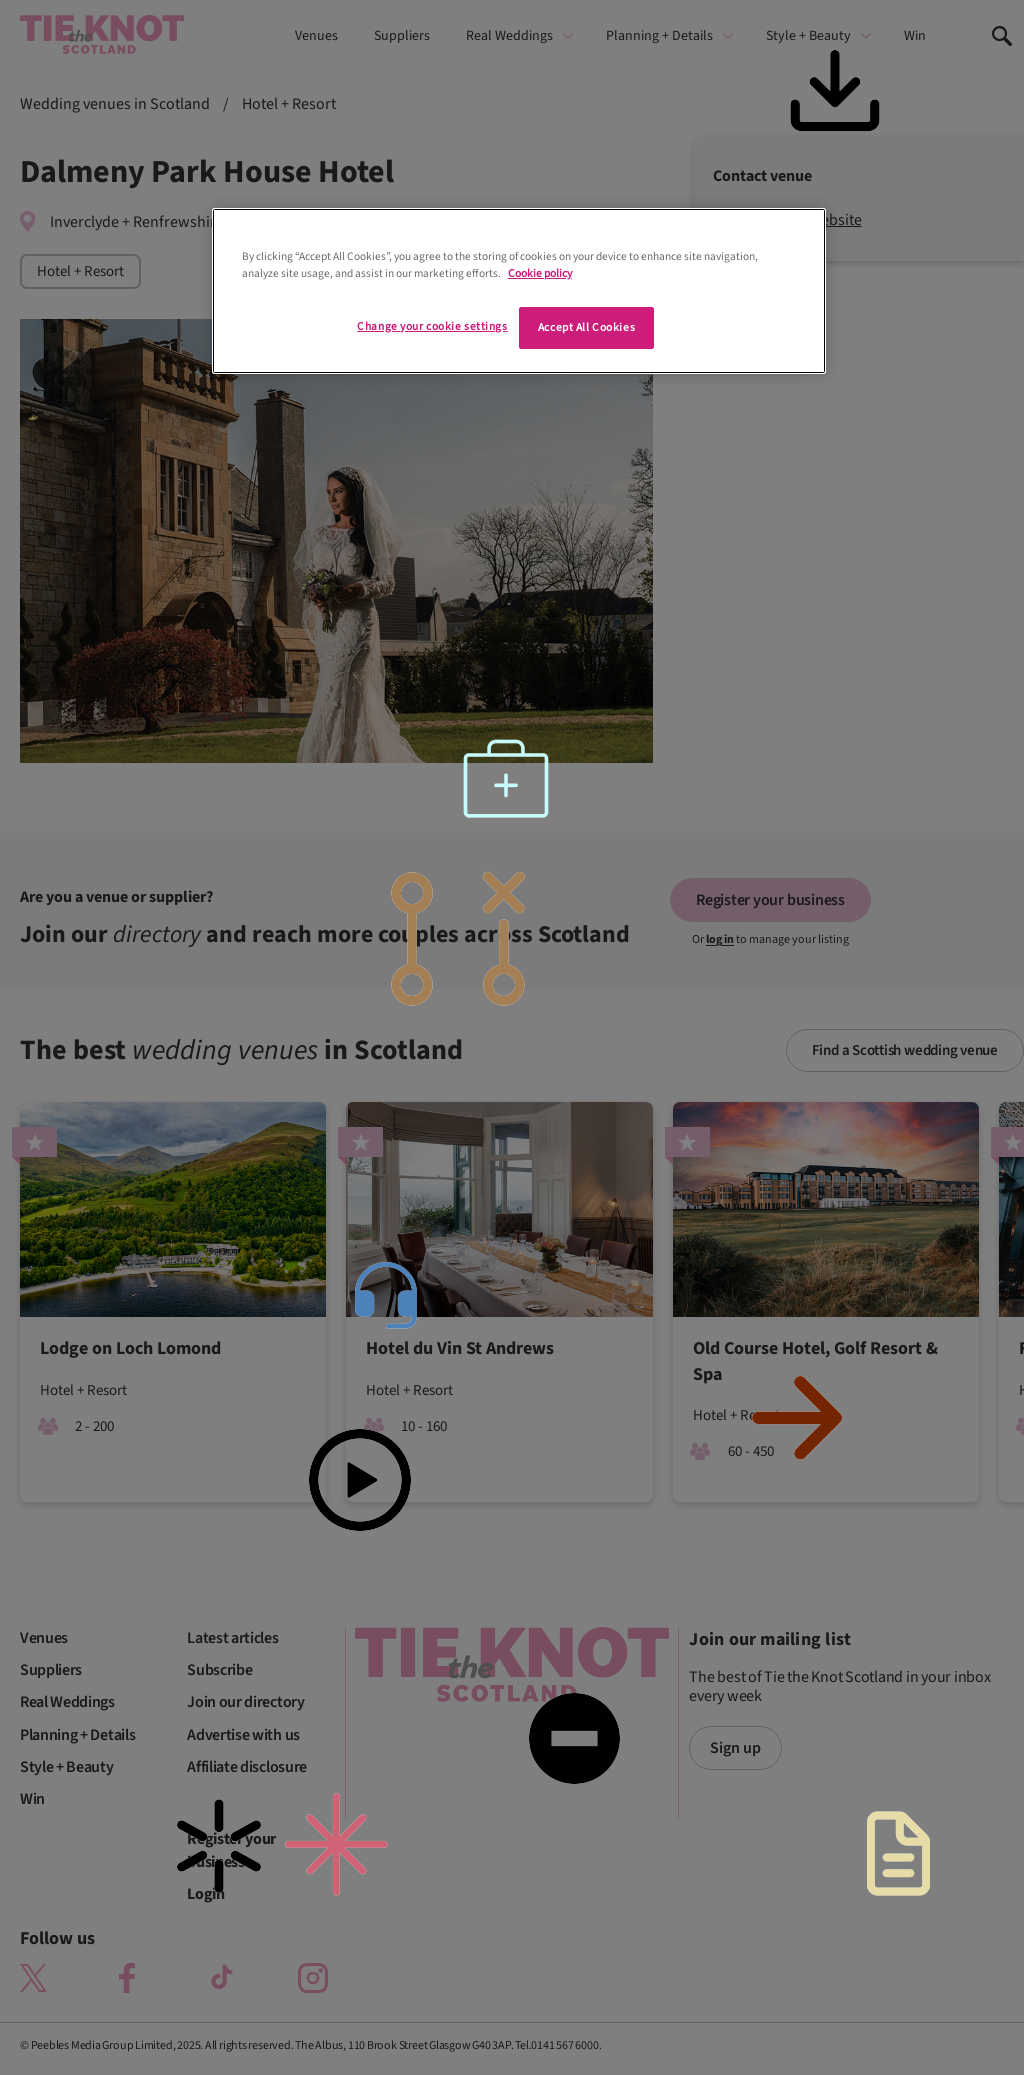  What do you see at coordinates (794, 1420) in the screenshot?
I see `navigate to the next item or page` at bounding box center [794, 1420].